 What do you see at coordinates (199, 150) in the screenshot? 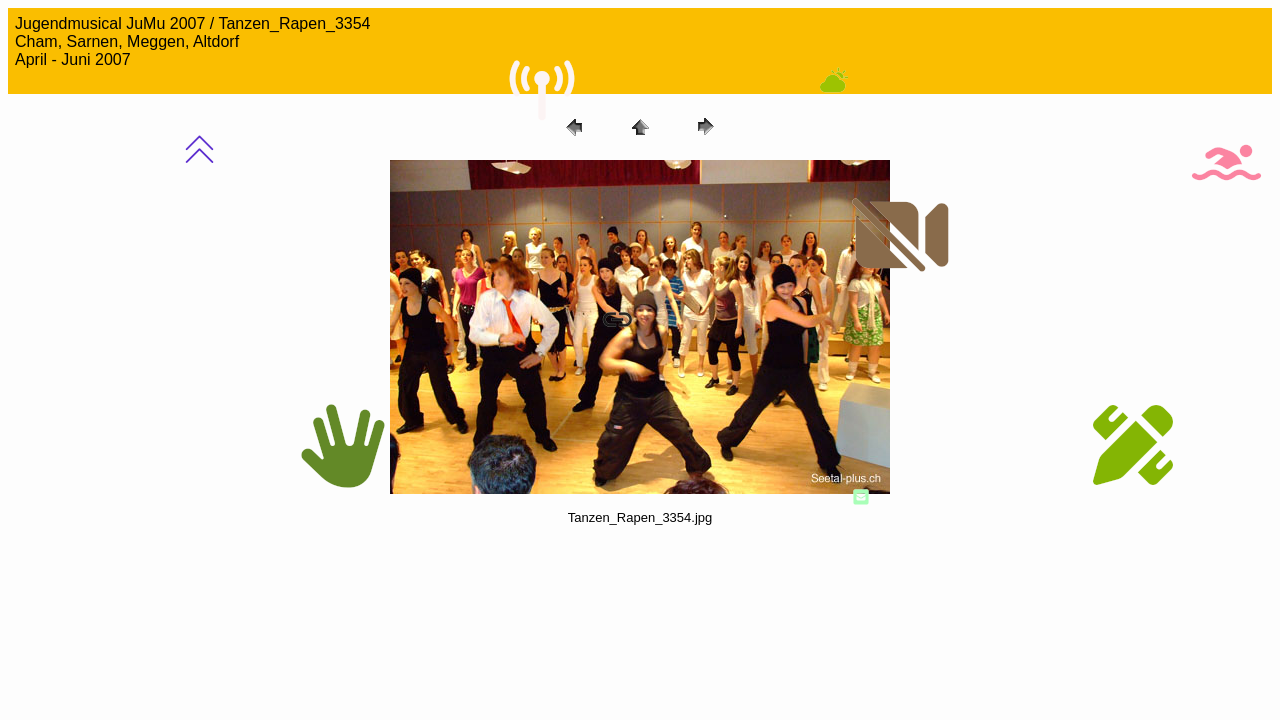
I see `scroll to top of page` at bounding box center [199, 150].